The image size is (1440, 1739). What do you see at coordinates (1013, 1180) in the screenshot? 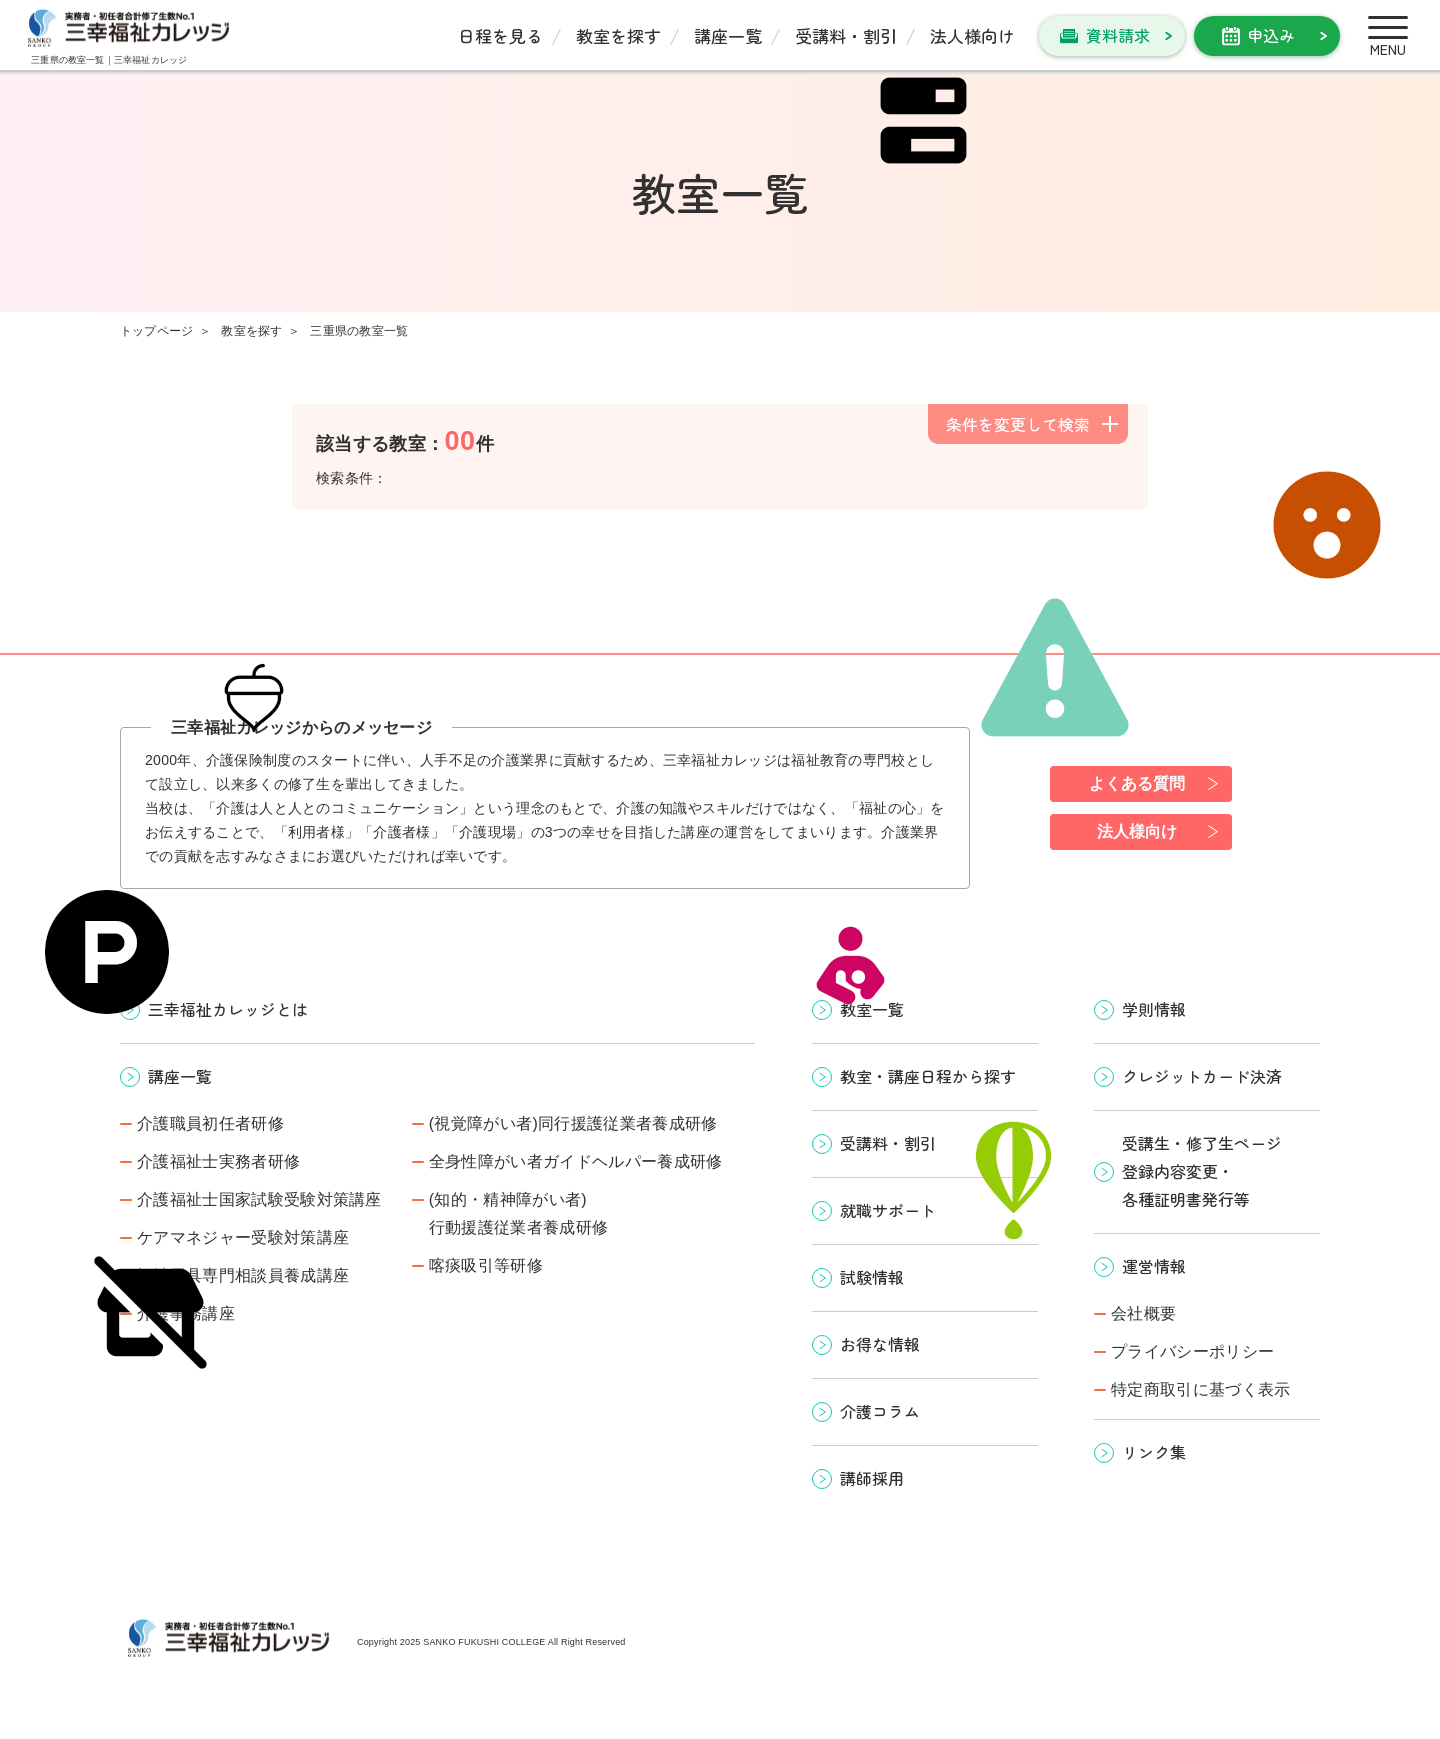
I see `fly.io logo - cloud hosting and deployment platform` at bounding box center [1013, 1180].